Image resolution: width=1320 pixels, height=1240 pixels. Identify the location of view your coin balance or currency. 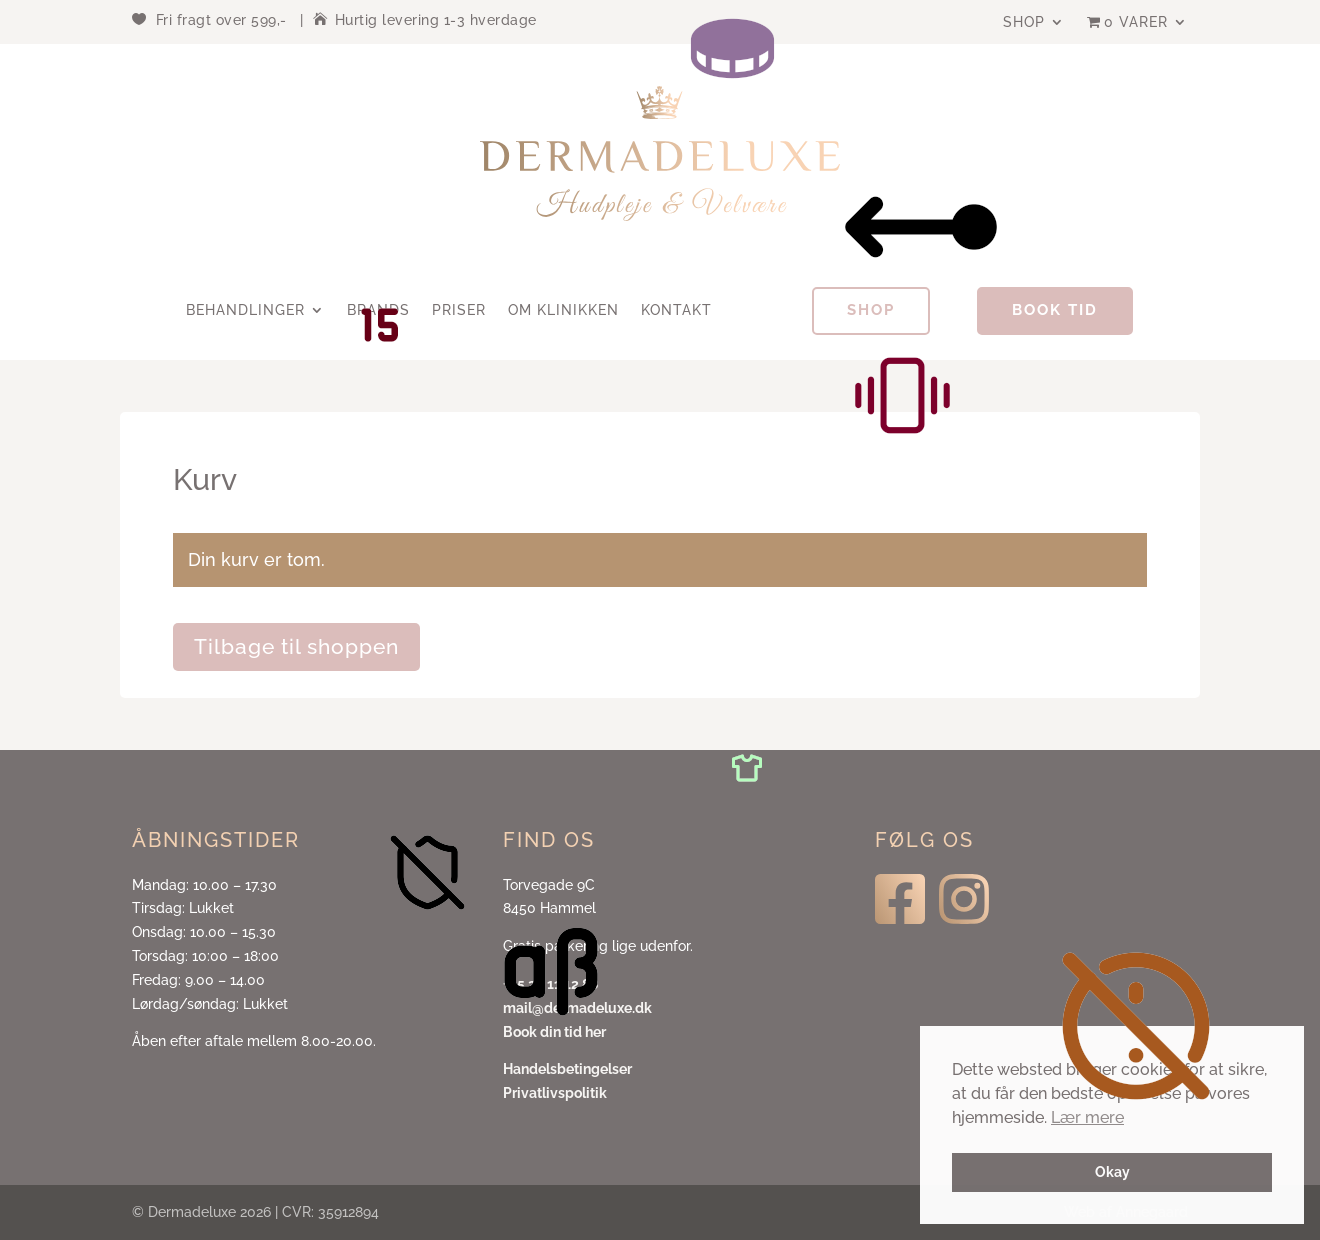
(732, 48).